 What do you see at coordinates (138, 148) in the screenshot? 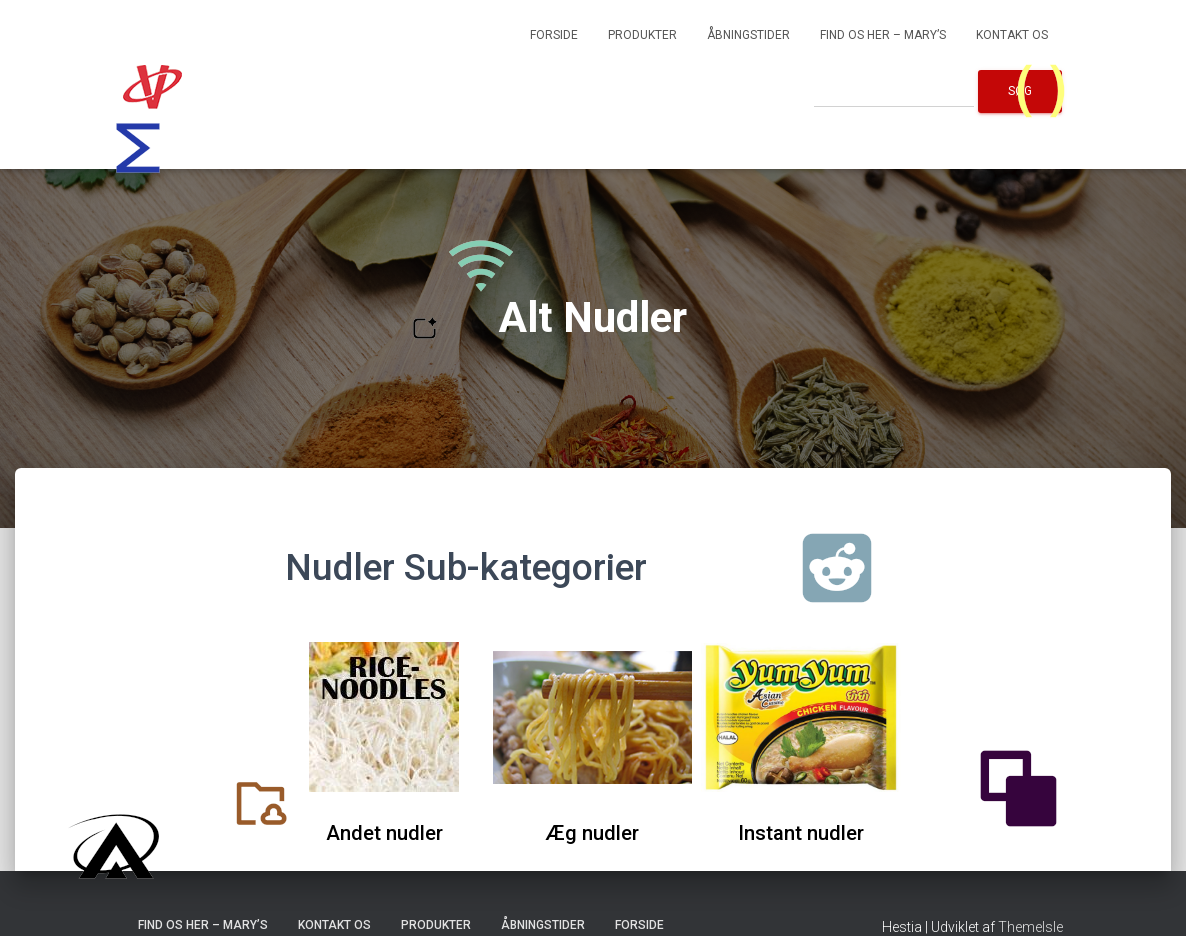
I see `insert a mathematical sum or formula` at bounding box center [138, 148].